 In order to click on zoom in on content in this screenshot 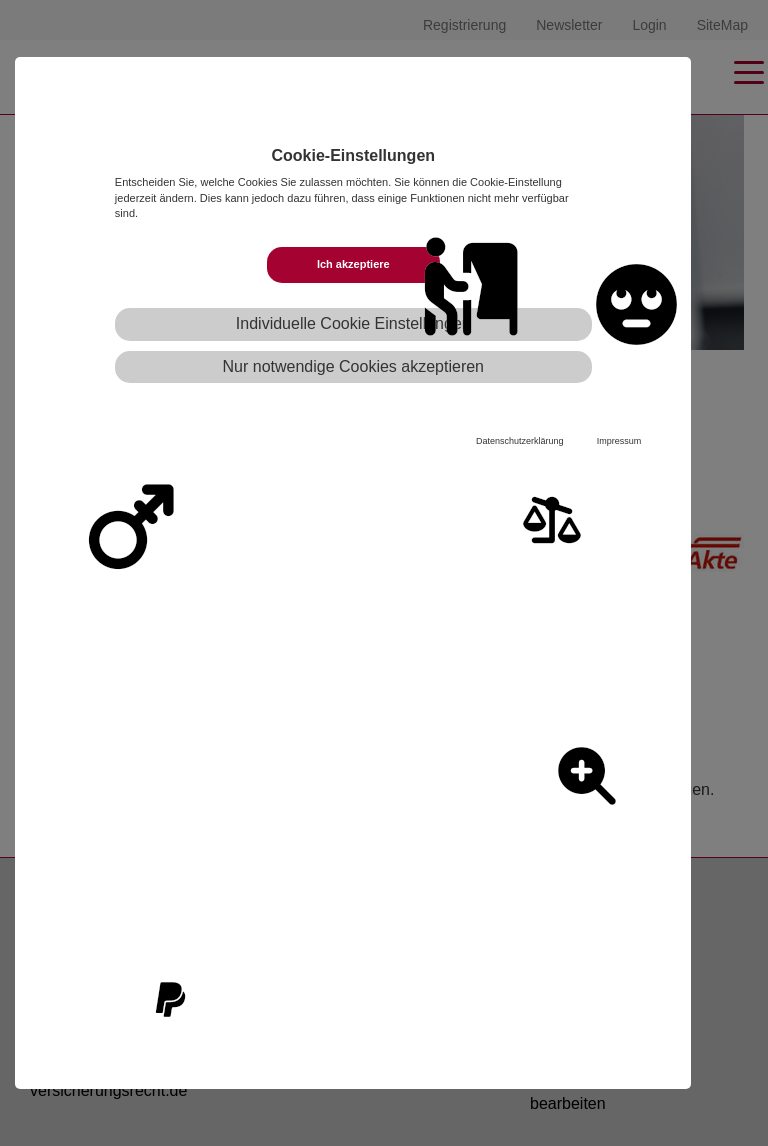, I will do `click(587, 776)`.